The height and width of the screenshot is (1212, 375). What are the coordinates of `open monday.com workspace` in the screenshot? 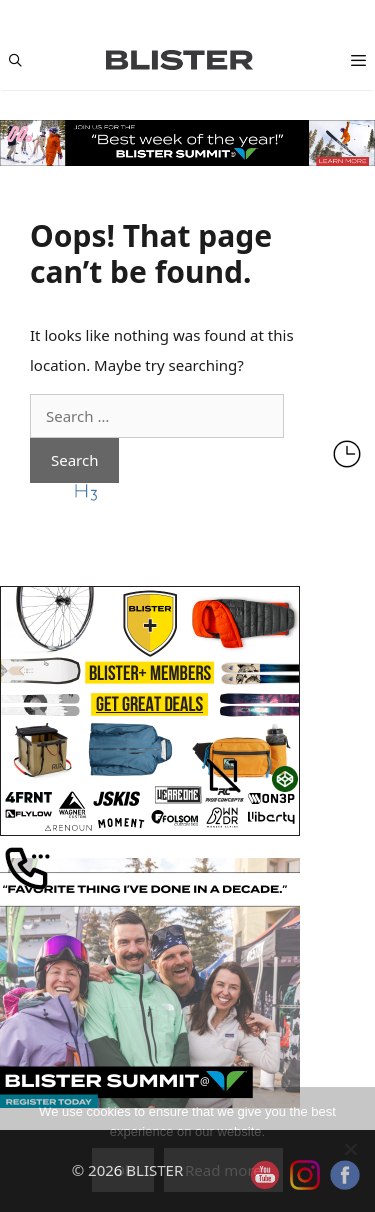 It's located at (19, 134).